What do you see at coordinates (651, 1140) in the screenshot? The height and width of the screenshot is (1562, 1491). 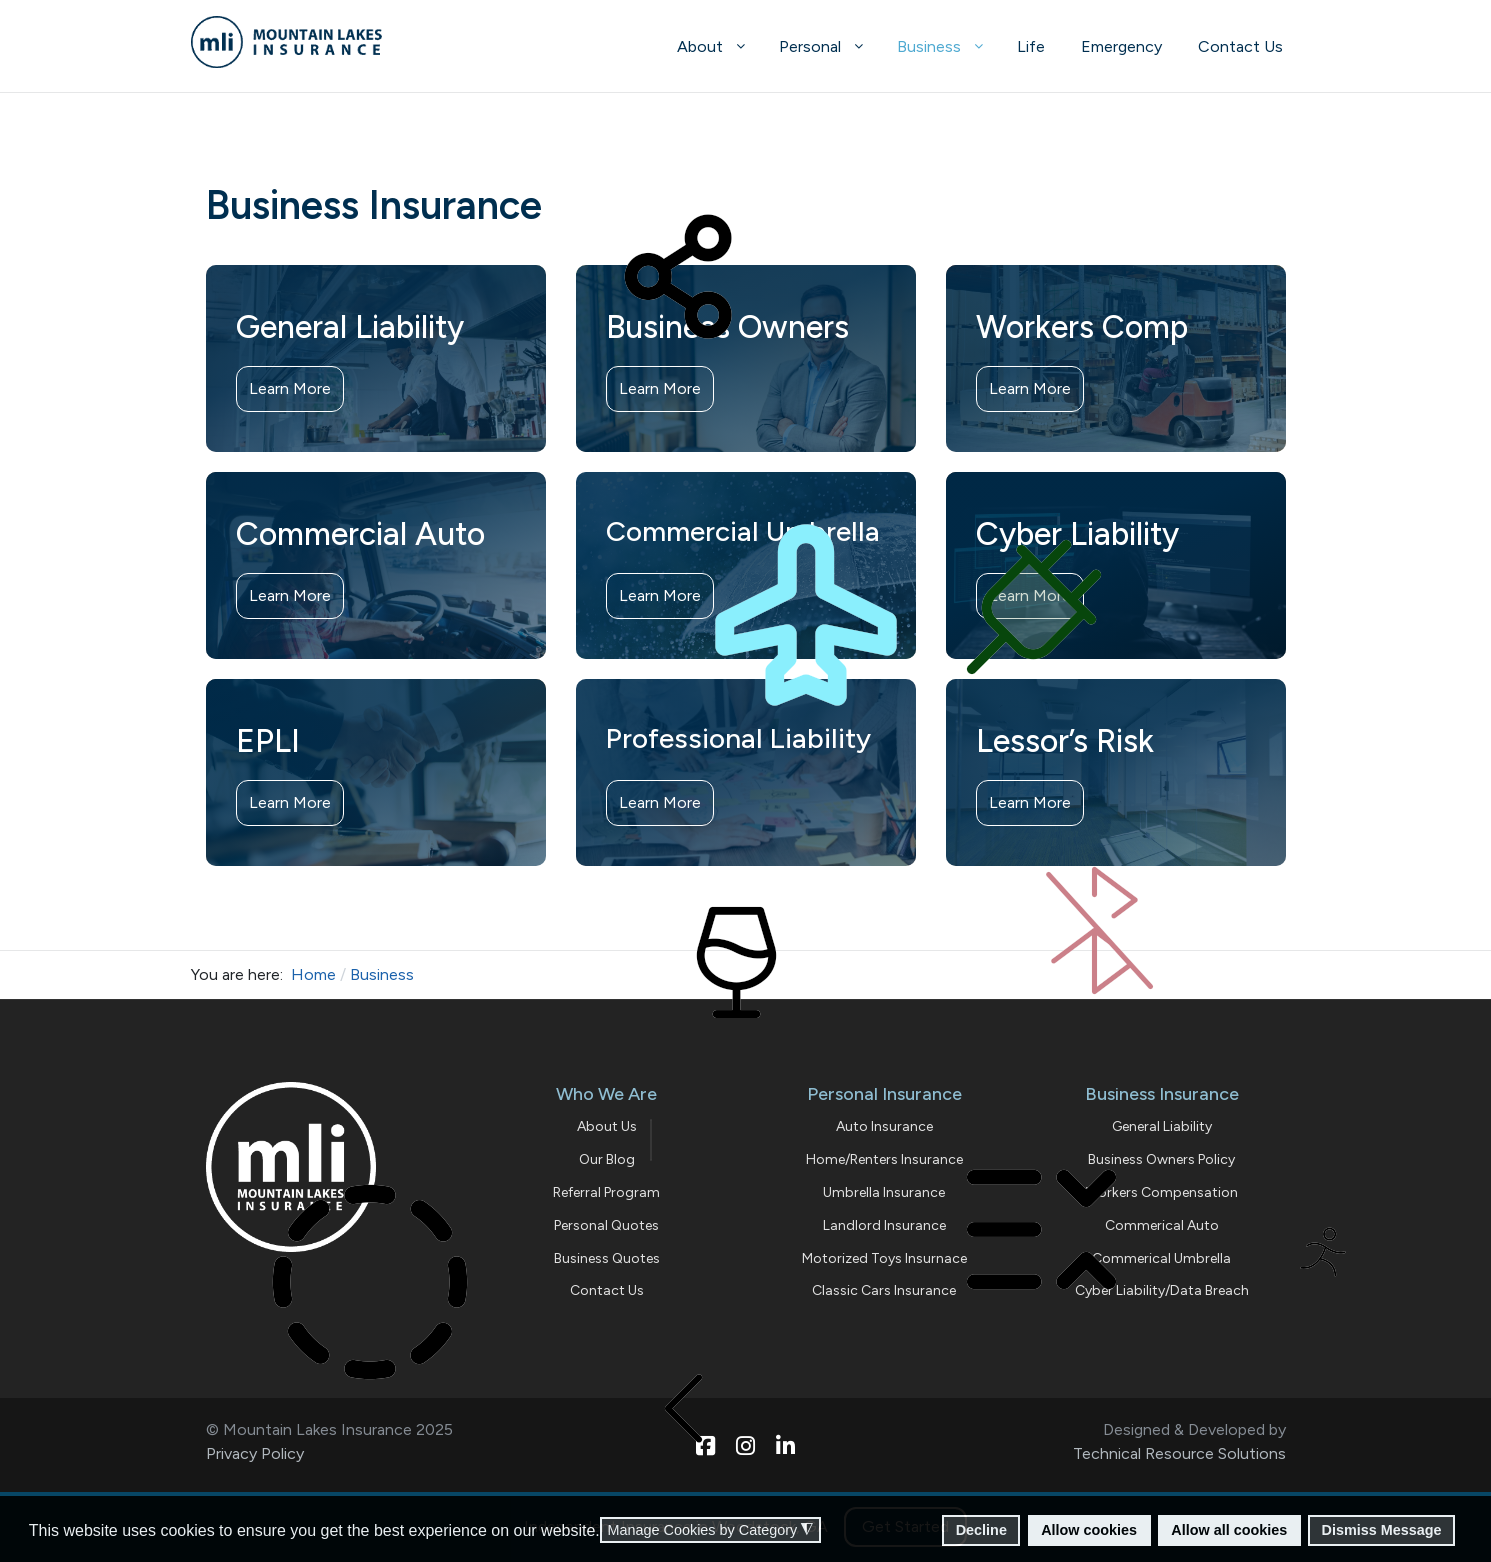 I see `vertical divider separating UI elements` at bounding box center [651, 1140].